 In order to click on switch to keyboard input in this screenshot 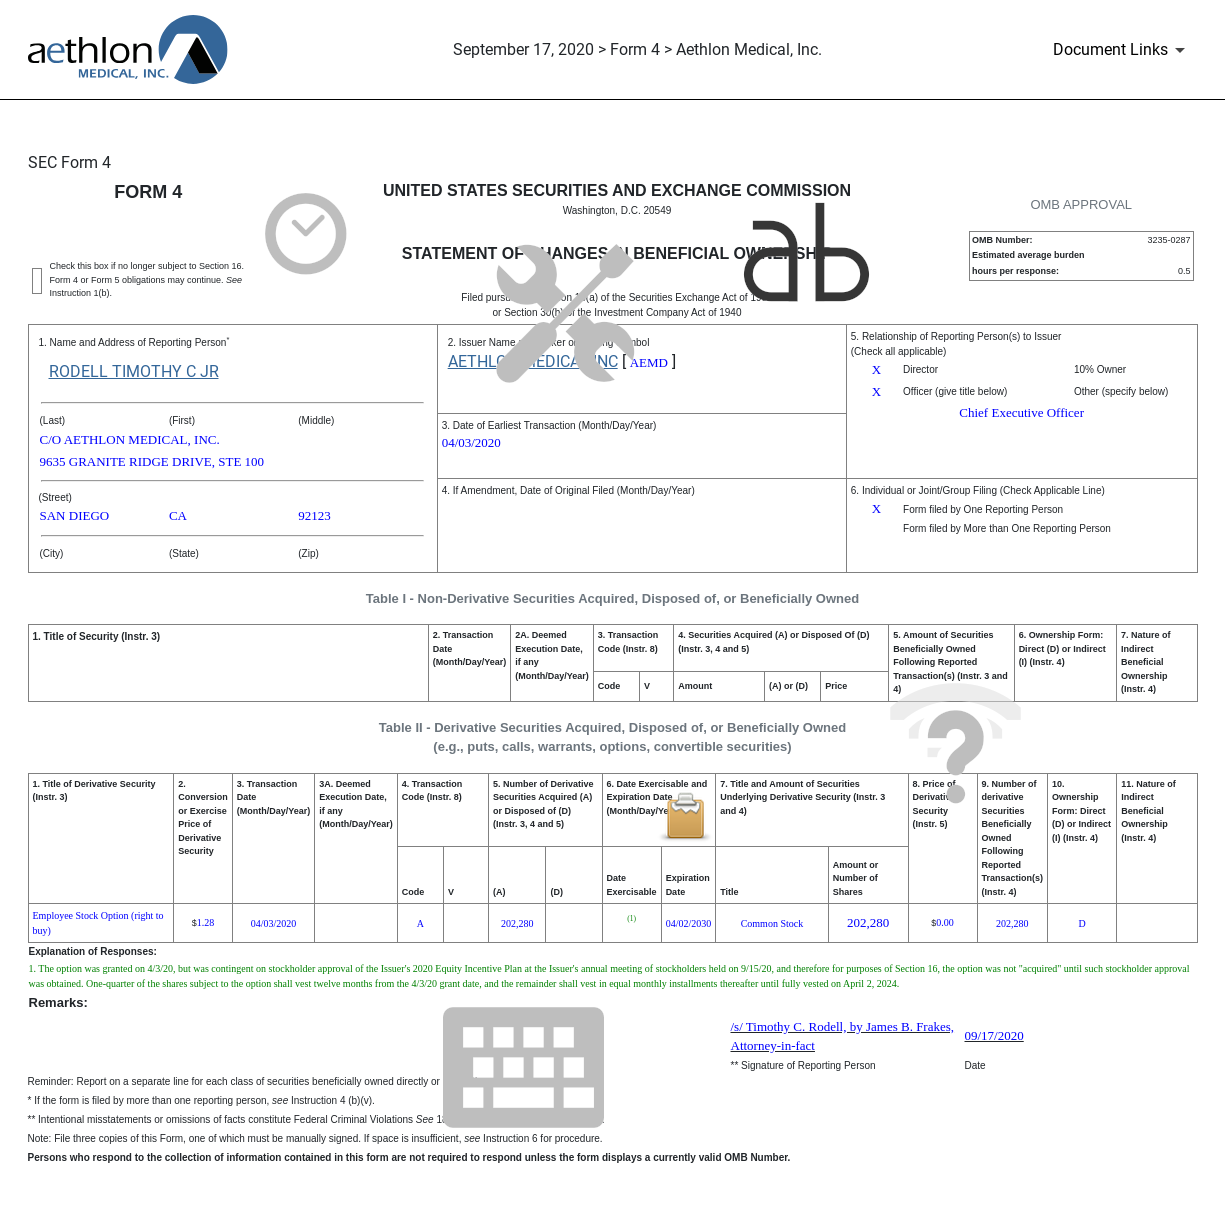, I will do `click(523, 1067)`.